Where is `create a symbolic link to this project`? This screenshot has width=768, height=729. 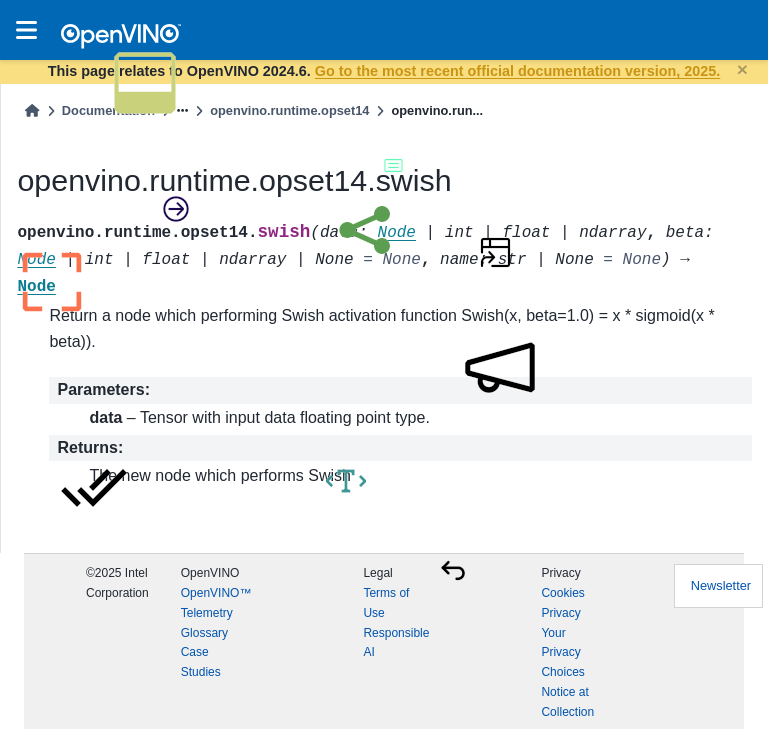
create a symbolic link to this project is located at coordinates (495, 252).